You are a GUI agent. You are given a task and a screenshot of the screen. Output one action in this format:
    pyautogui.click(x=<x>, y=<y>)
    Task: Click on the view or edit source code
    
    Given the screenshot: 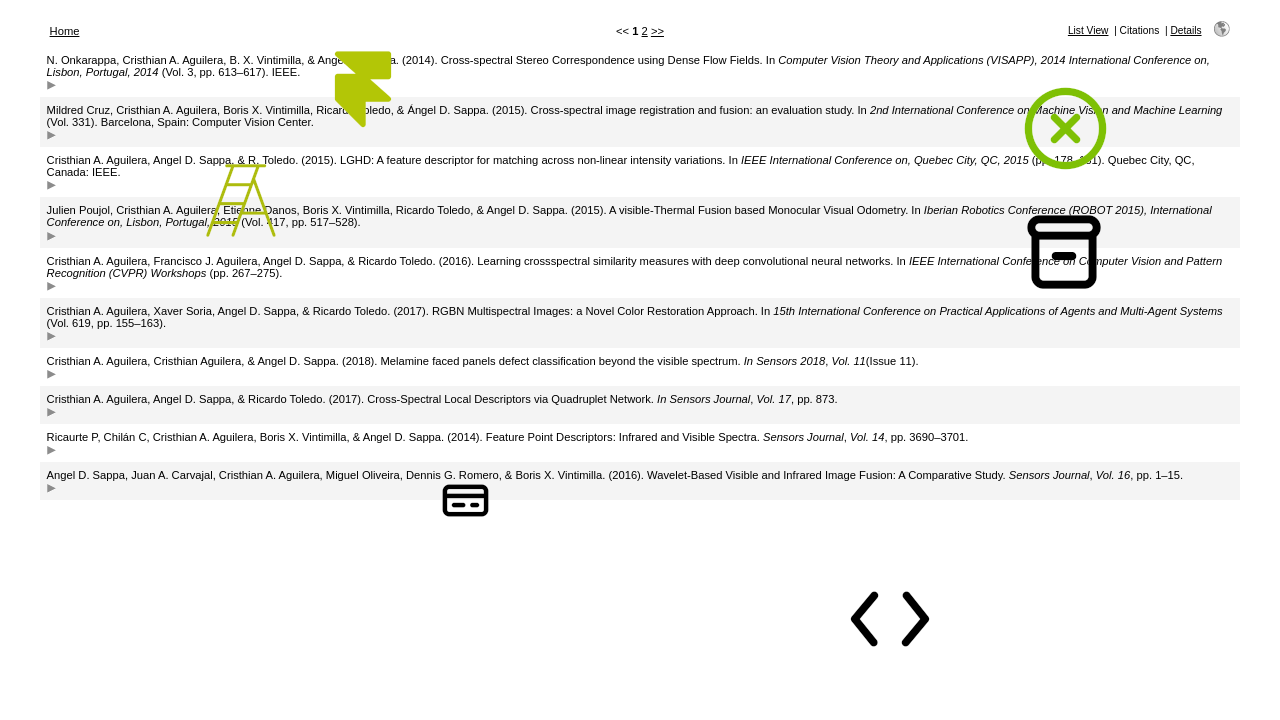 What is the action you would take?
    pyautogui.click(x=890, y=619)
    